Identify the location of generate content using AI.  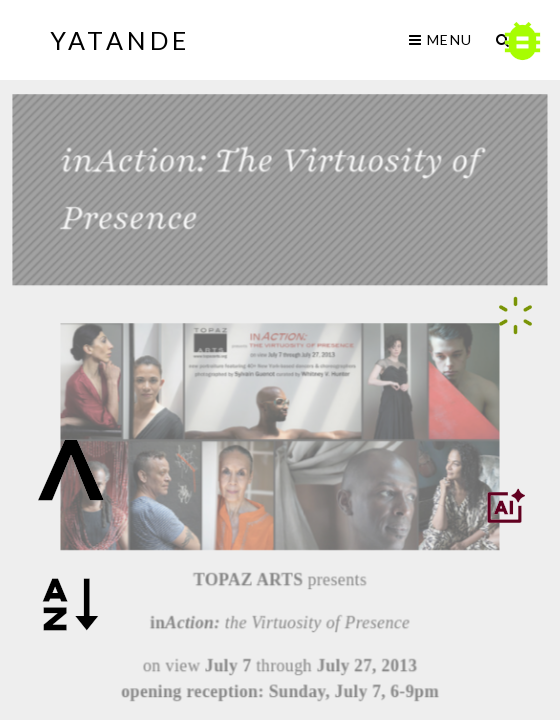
(504, 507).